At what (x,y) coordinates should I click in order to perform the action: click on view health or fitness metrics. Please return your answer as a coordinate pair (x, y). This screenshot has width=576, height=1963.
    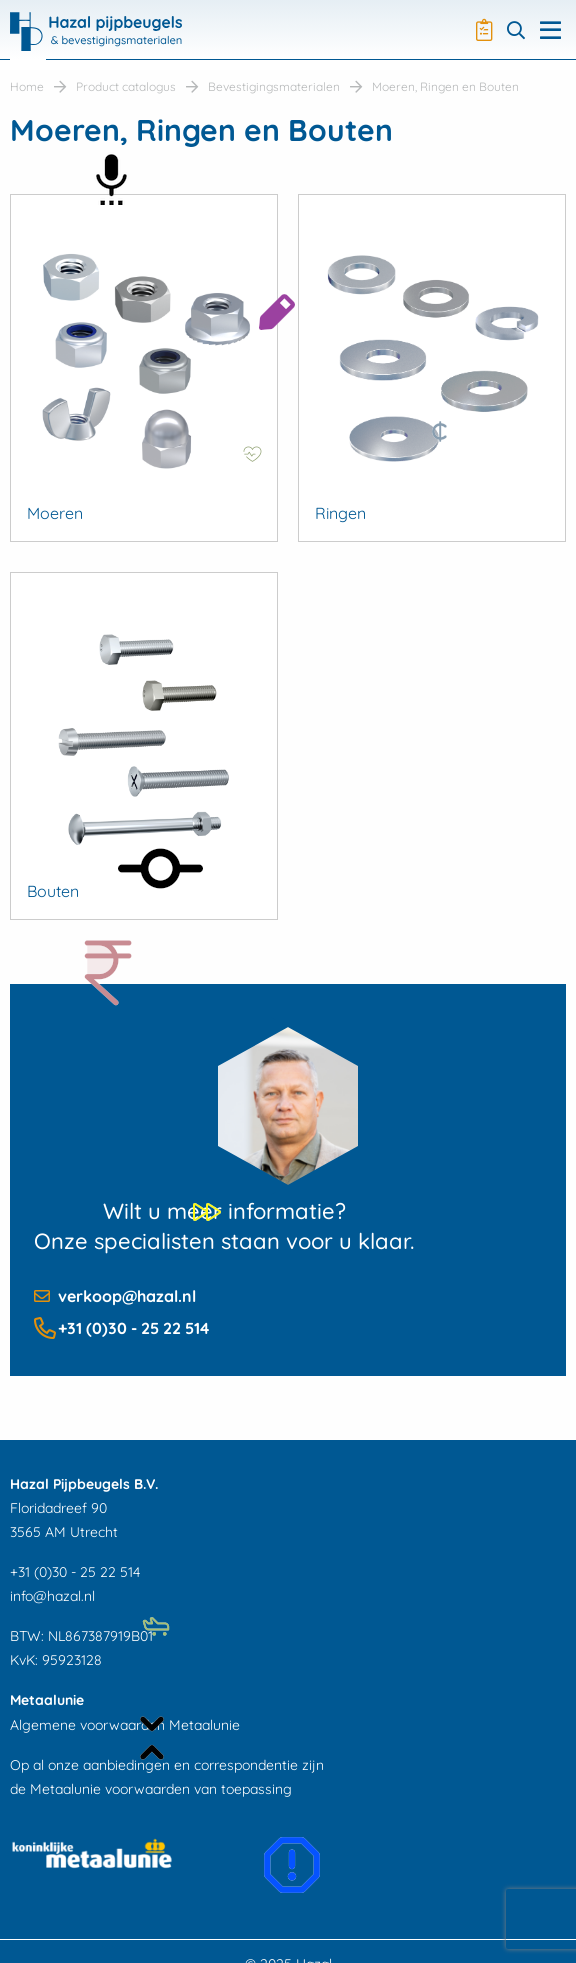
    Looking at the image, I should click on (252, 453).